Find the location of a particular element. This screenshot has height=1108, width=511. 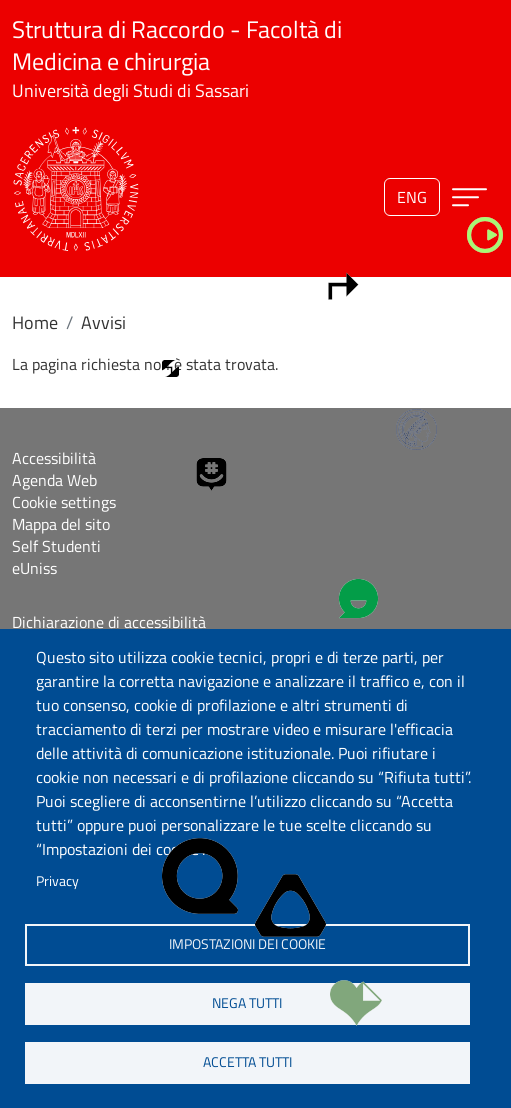

share or forward content is located at coordinates (341, 286).